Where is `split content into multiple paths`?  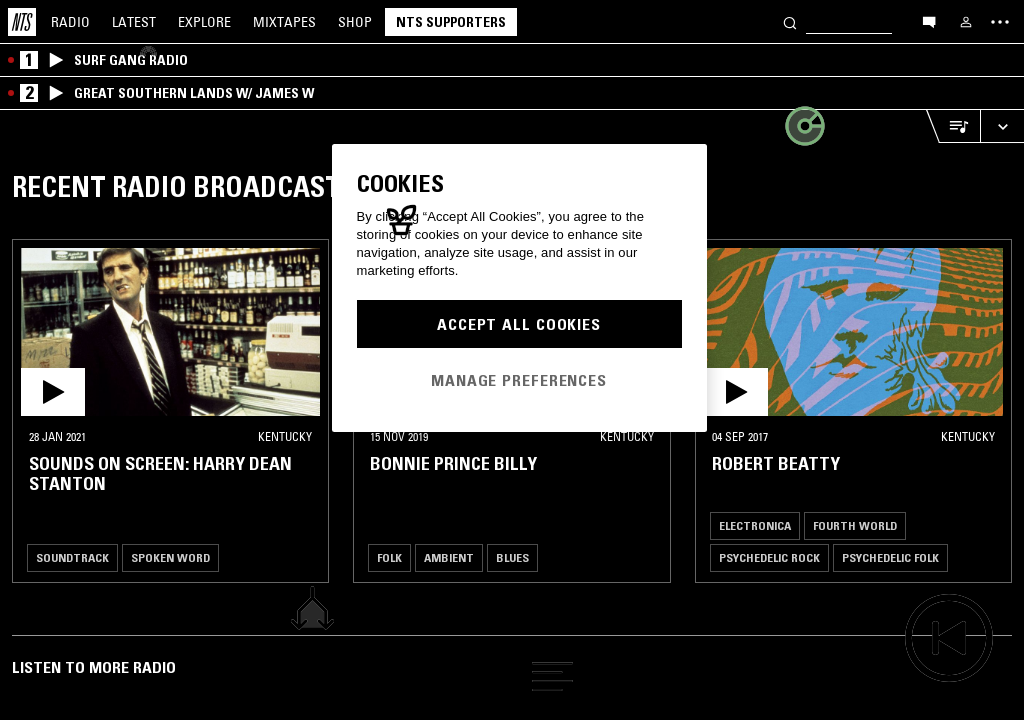 split content into multiple paths is located at coordinates (312, 609).